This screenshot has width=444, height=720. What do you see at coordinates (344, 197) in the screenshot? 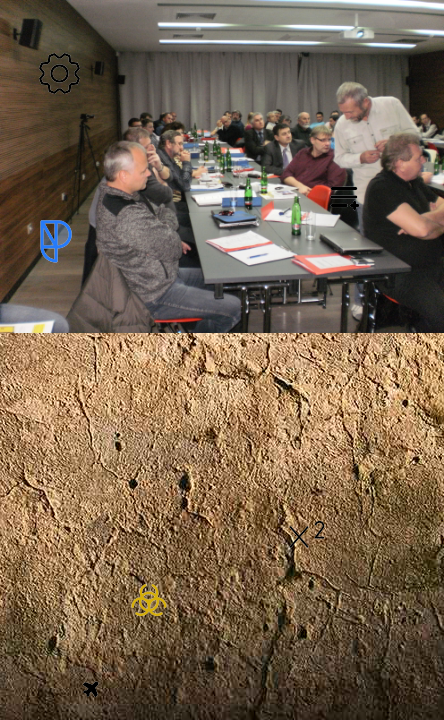
I see `add a new item to the list` at bounding box center [344, 197].